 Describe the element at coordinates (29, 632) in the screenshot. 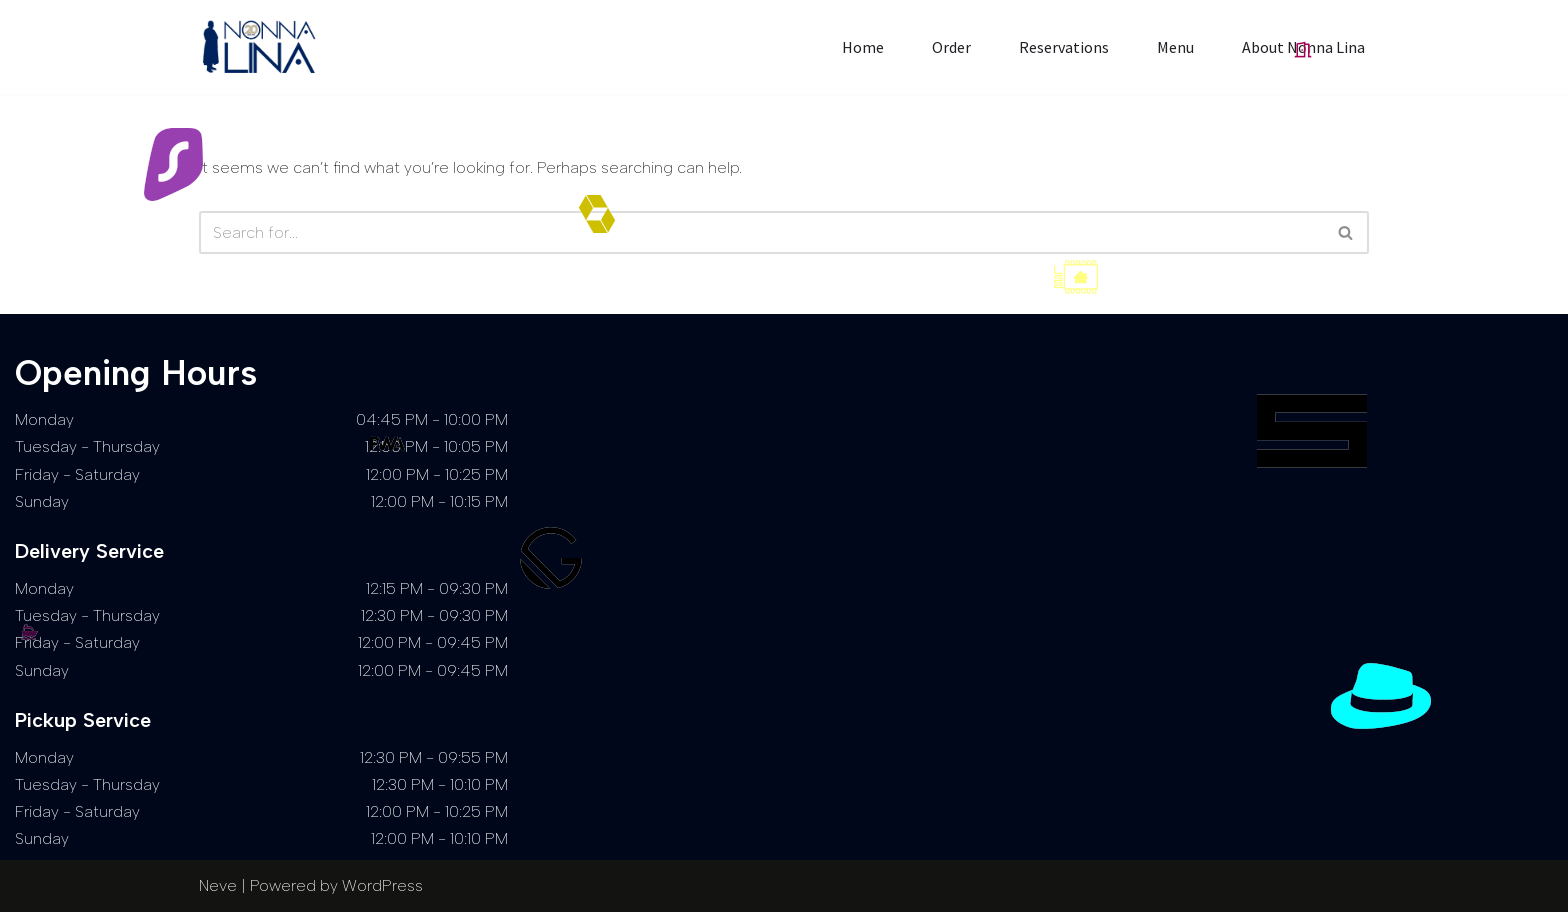

I see `view nearby ports or maritime locations` at that location.